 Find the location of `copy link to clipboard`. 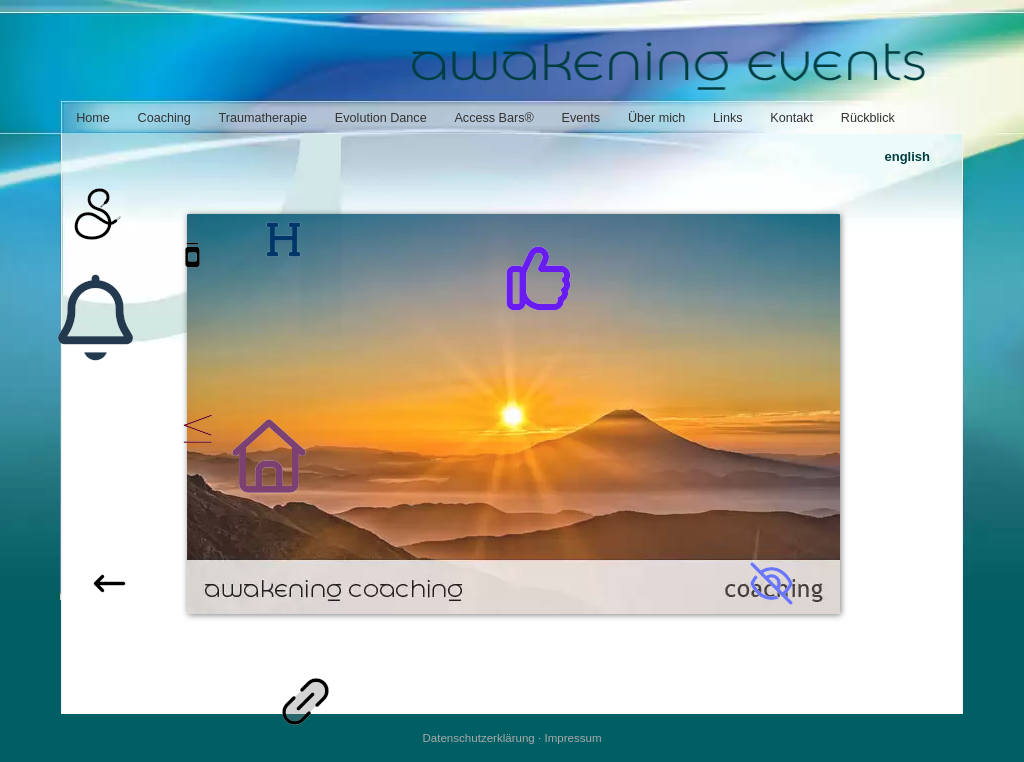

copy link to clipboard is located at coordinates (305, 701).